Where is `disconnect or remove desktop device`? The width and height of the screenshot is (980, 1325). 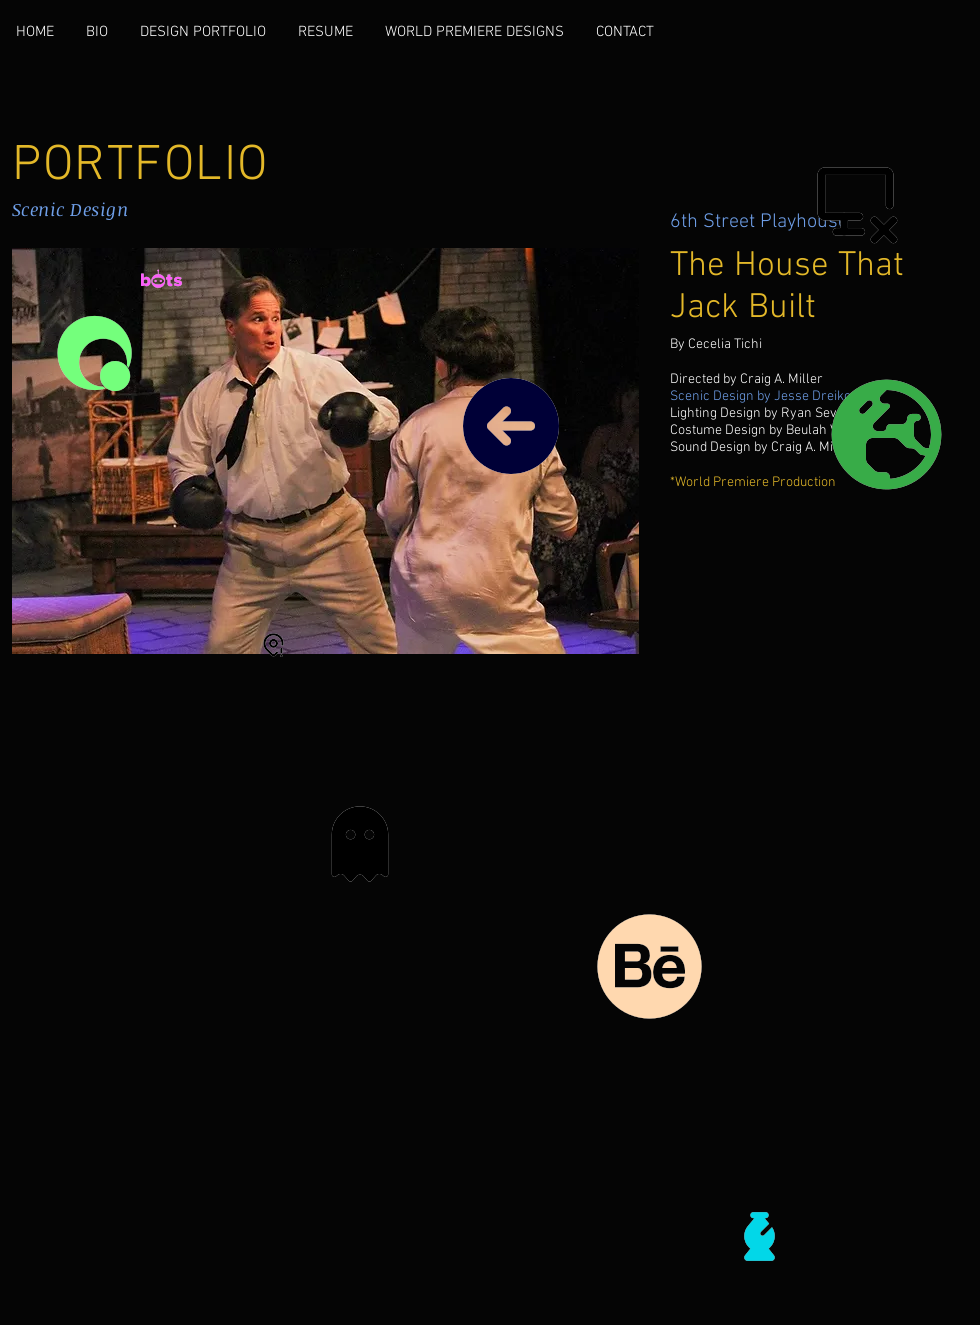
disconnect or remove desktop device is located at coordinates (855, 201).